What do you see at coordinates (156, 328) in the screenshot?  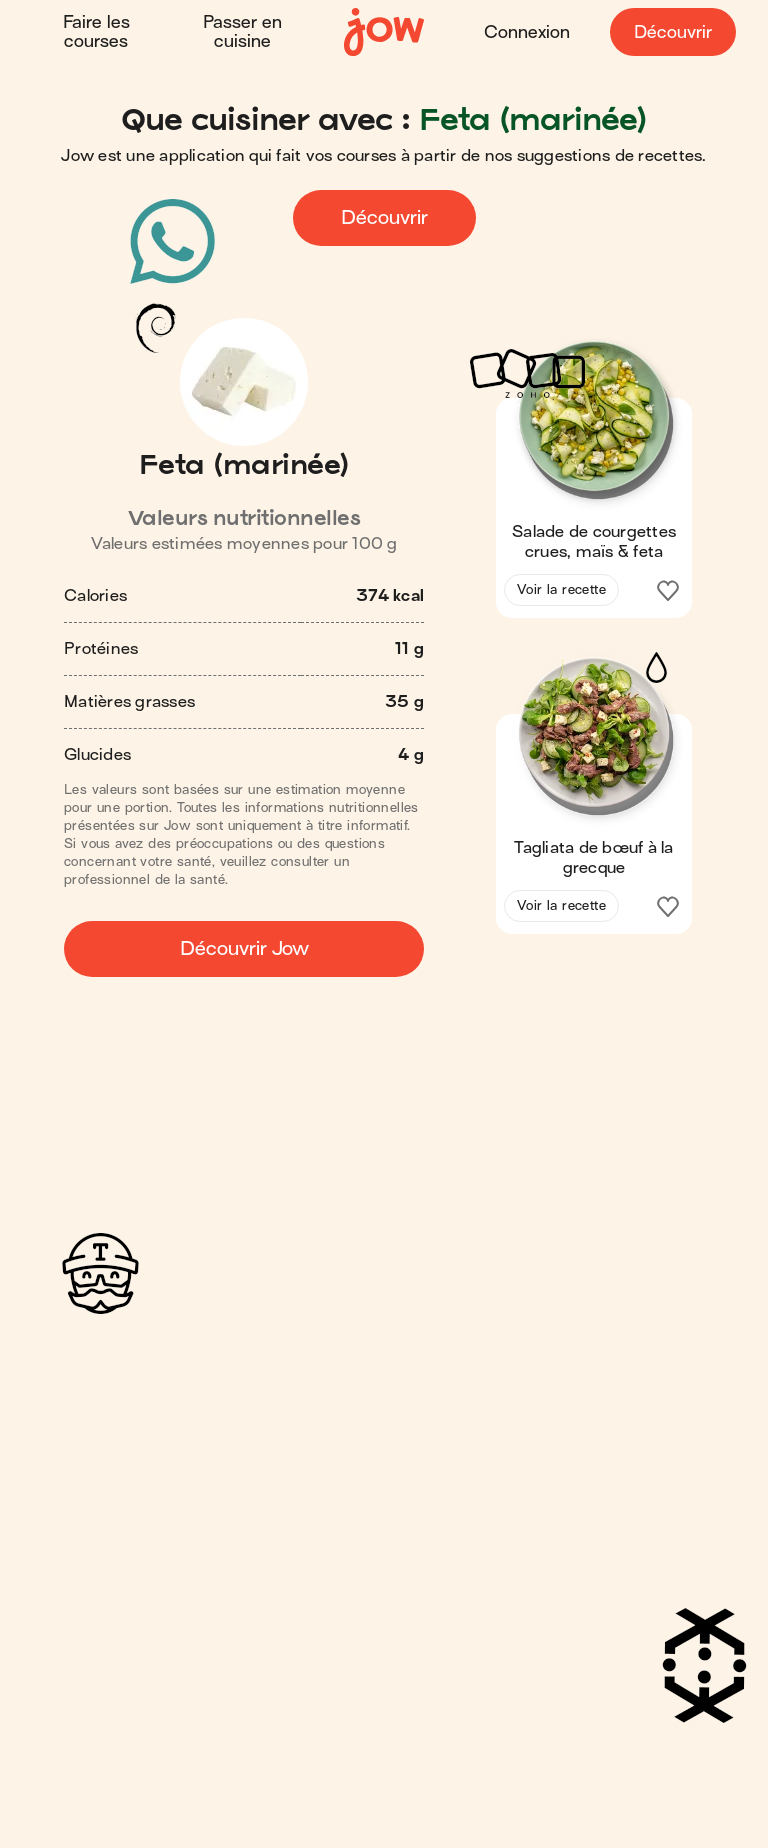 I see `debian linux operating system logo` at bounding box center [156, 328].